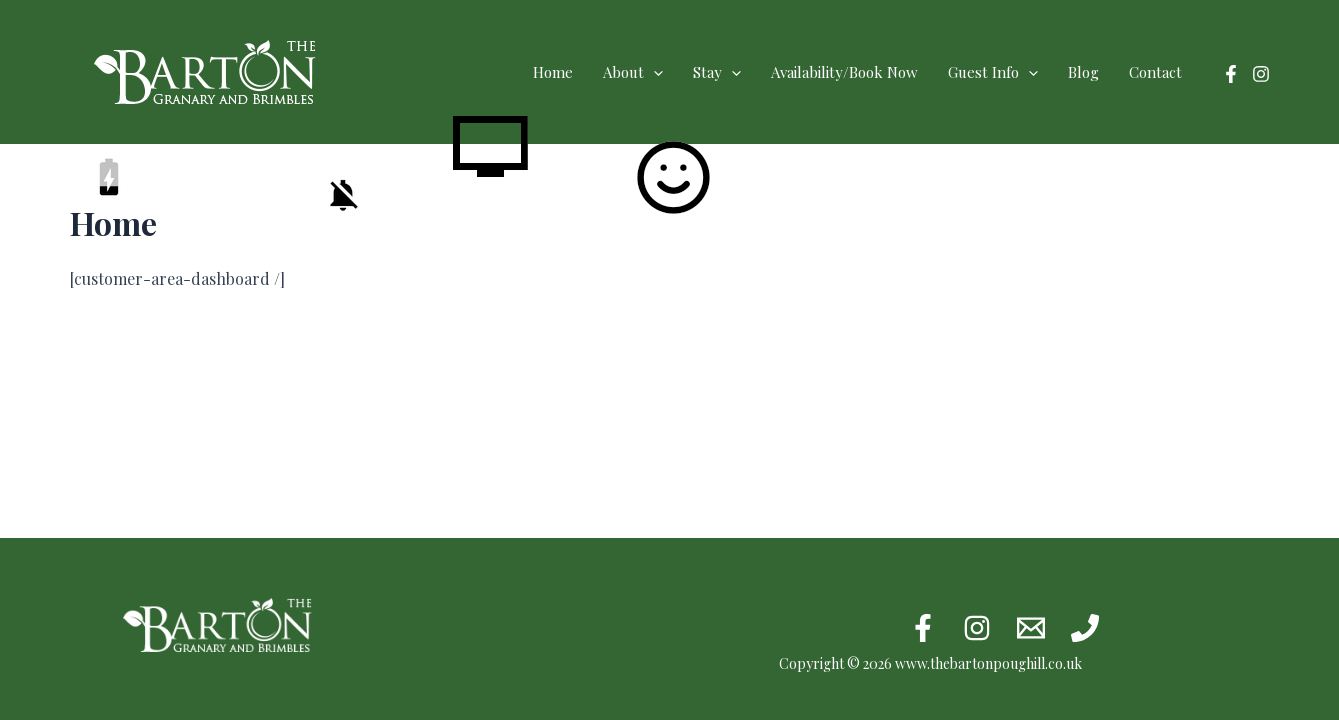 The width and height of the screenshot is (1339, 720). I want to click on indicates battery is charging at 20% capacity, so click(109, 177).